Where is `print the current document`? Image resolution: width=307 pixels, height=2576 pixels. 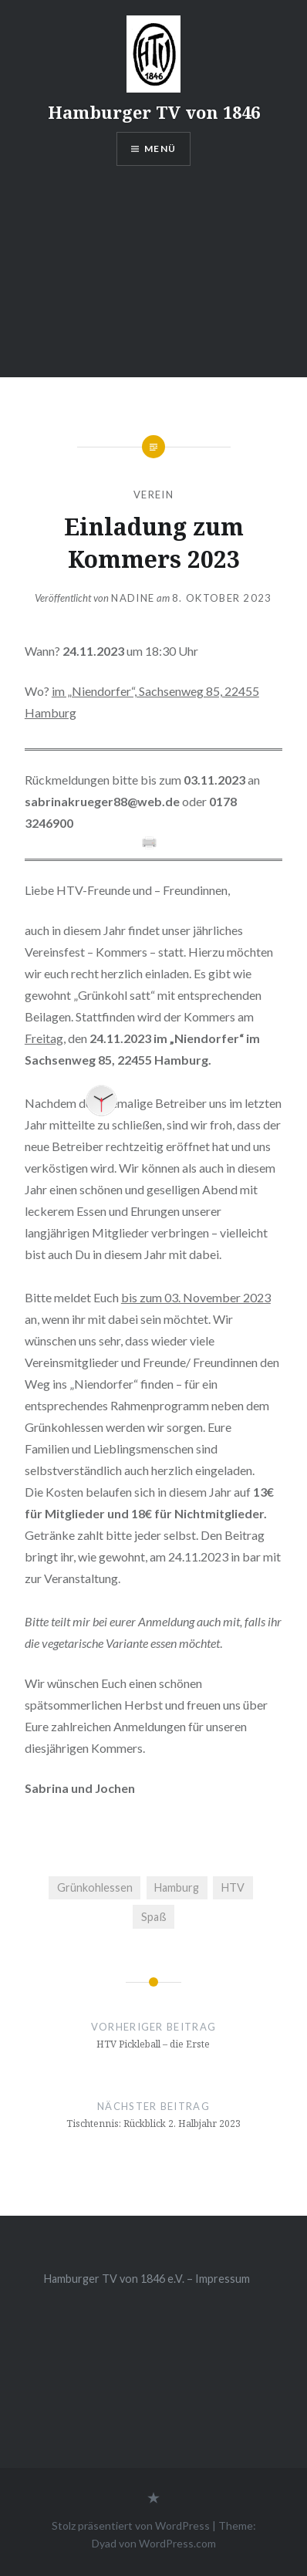 print the current document is located at coordinates (149, 842).